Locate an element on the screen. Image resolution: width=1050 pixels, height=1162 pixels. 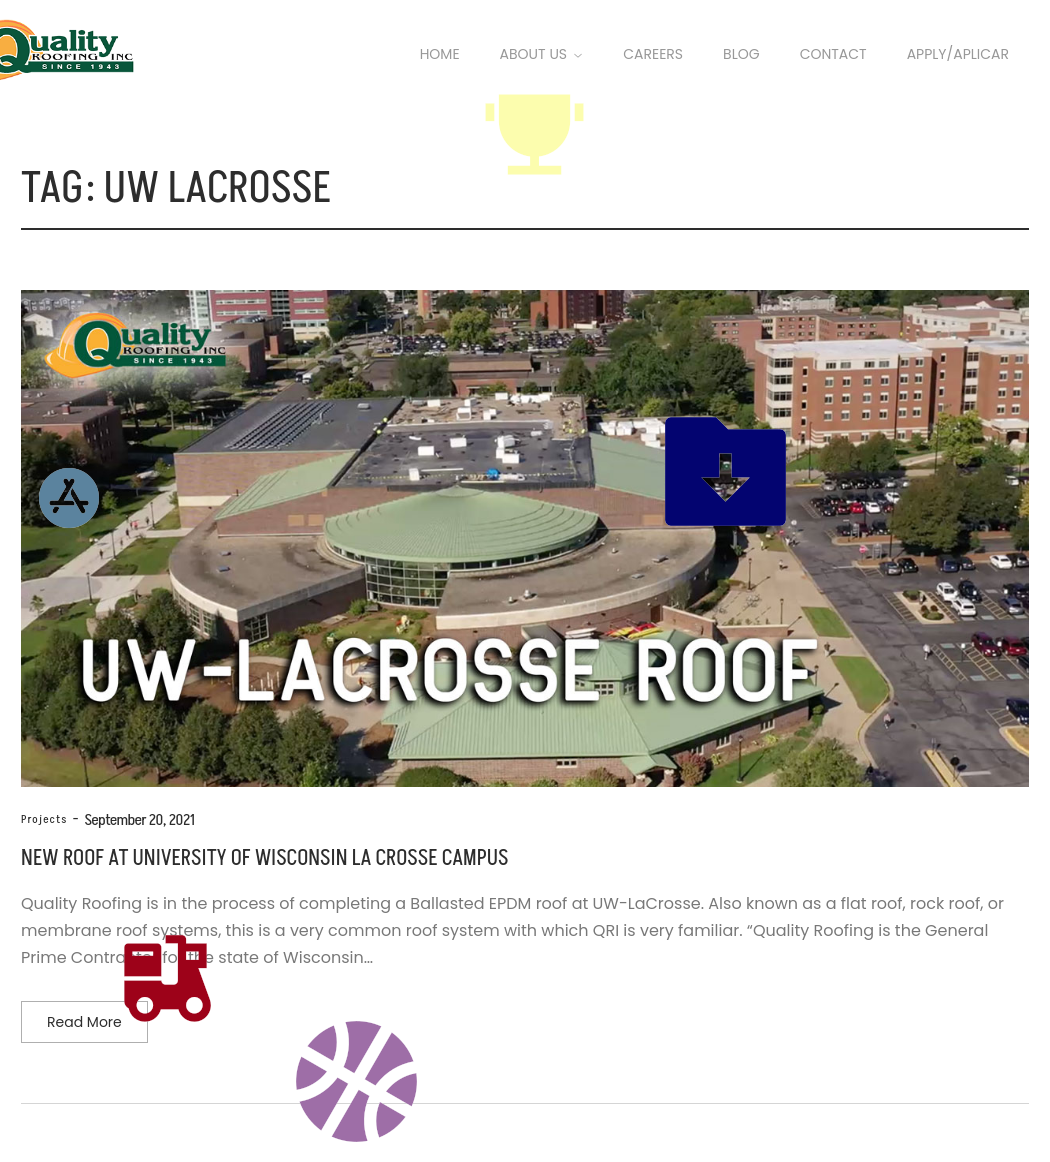
access sports scores and updates is located at coordinates (356, 1081).